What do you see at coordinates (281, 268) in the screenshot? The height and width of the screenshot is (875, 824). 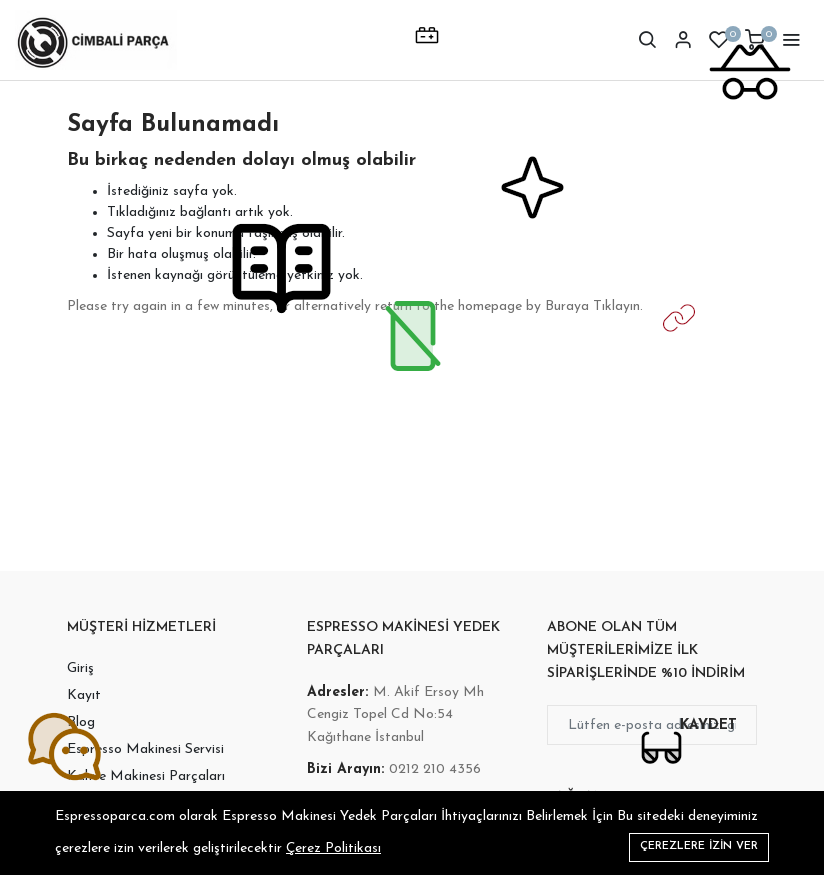 I see `view document or ebook reader` at bounding box center [281, 268].